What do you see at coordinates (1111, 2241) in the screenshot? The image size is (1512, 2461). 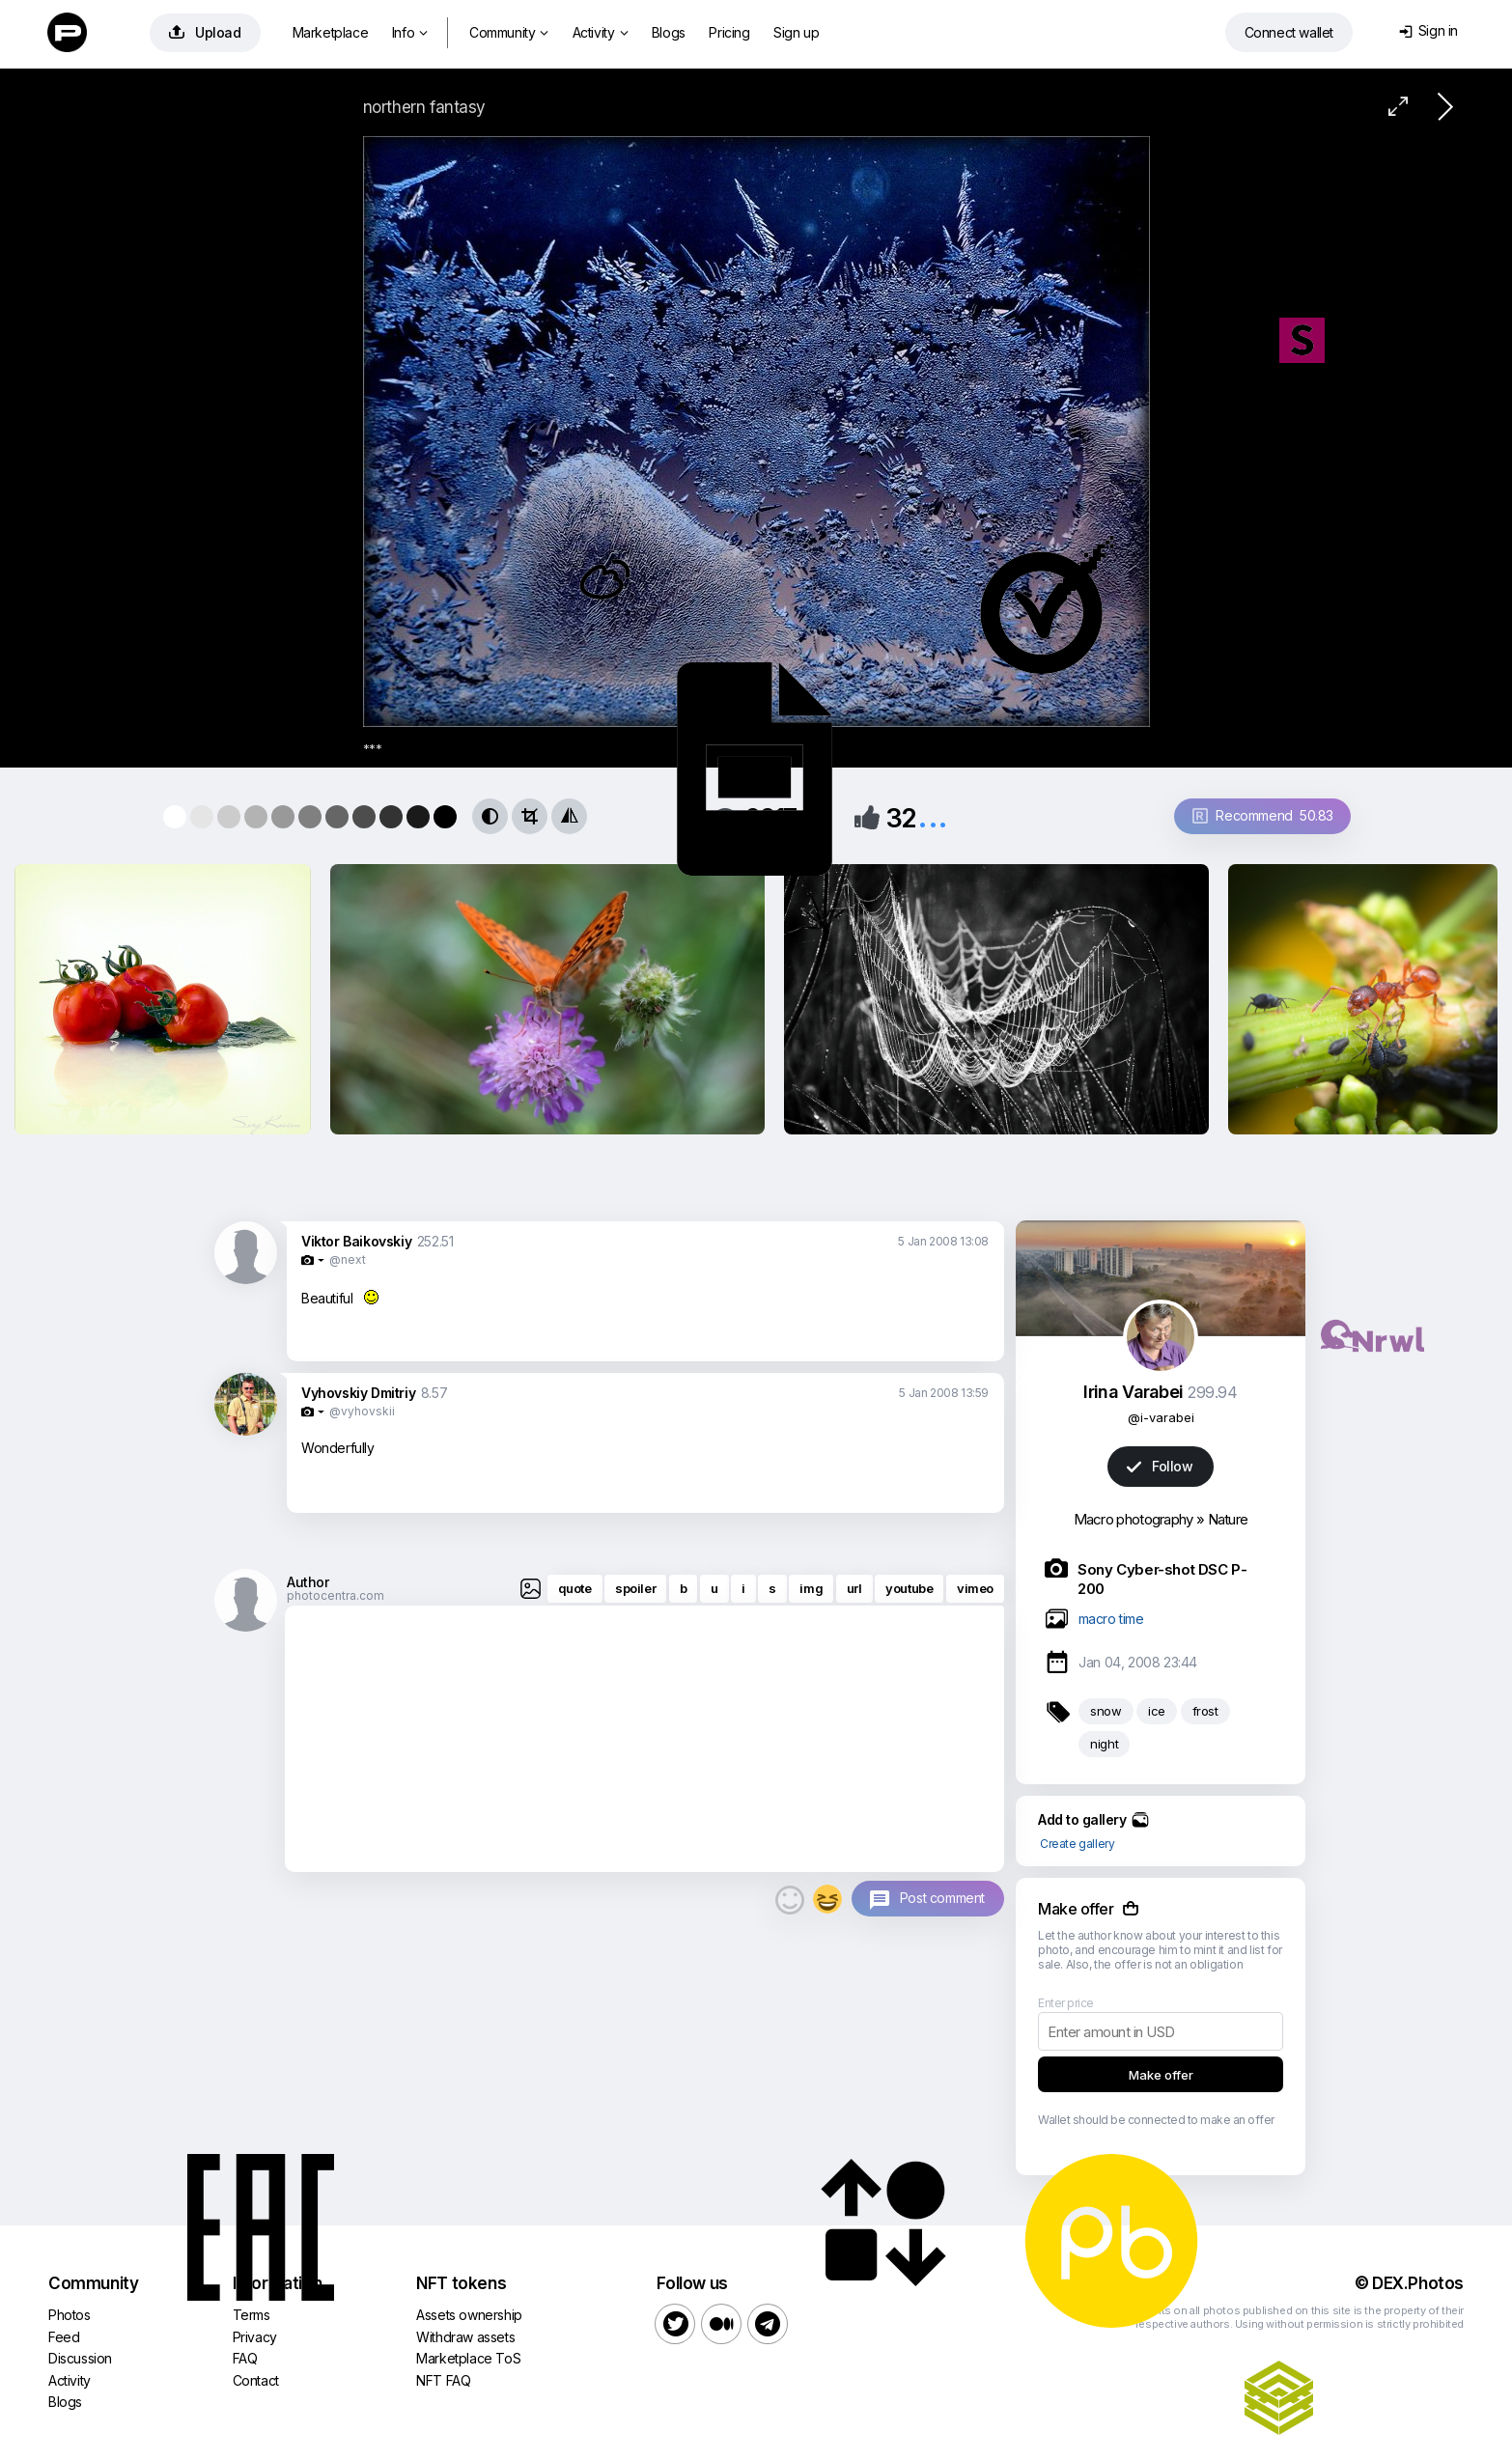 I see `prepbytes logo` at bounding box center [1111, 2241].